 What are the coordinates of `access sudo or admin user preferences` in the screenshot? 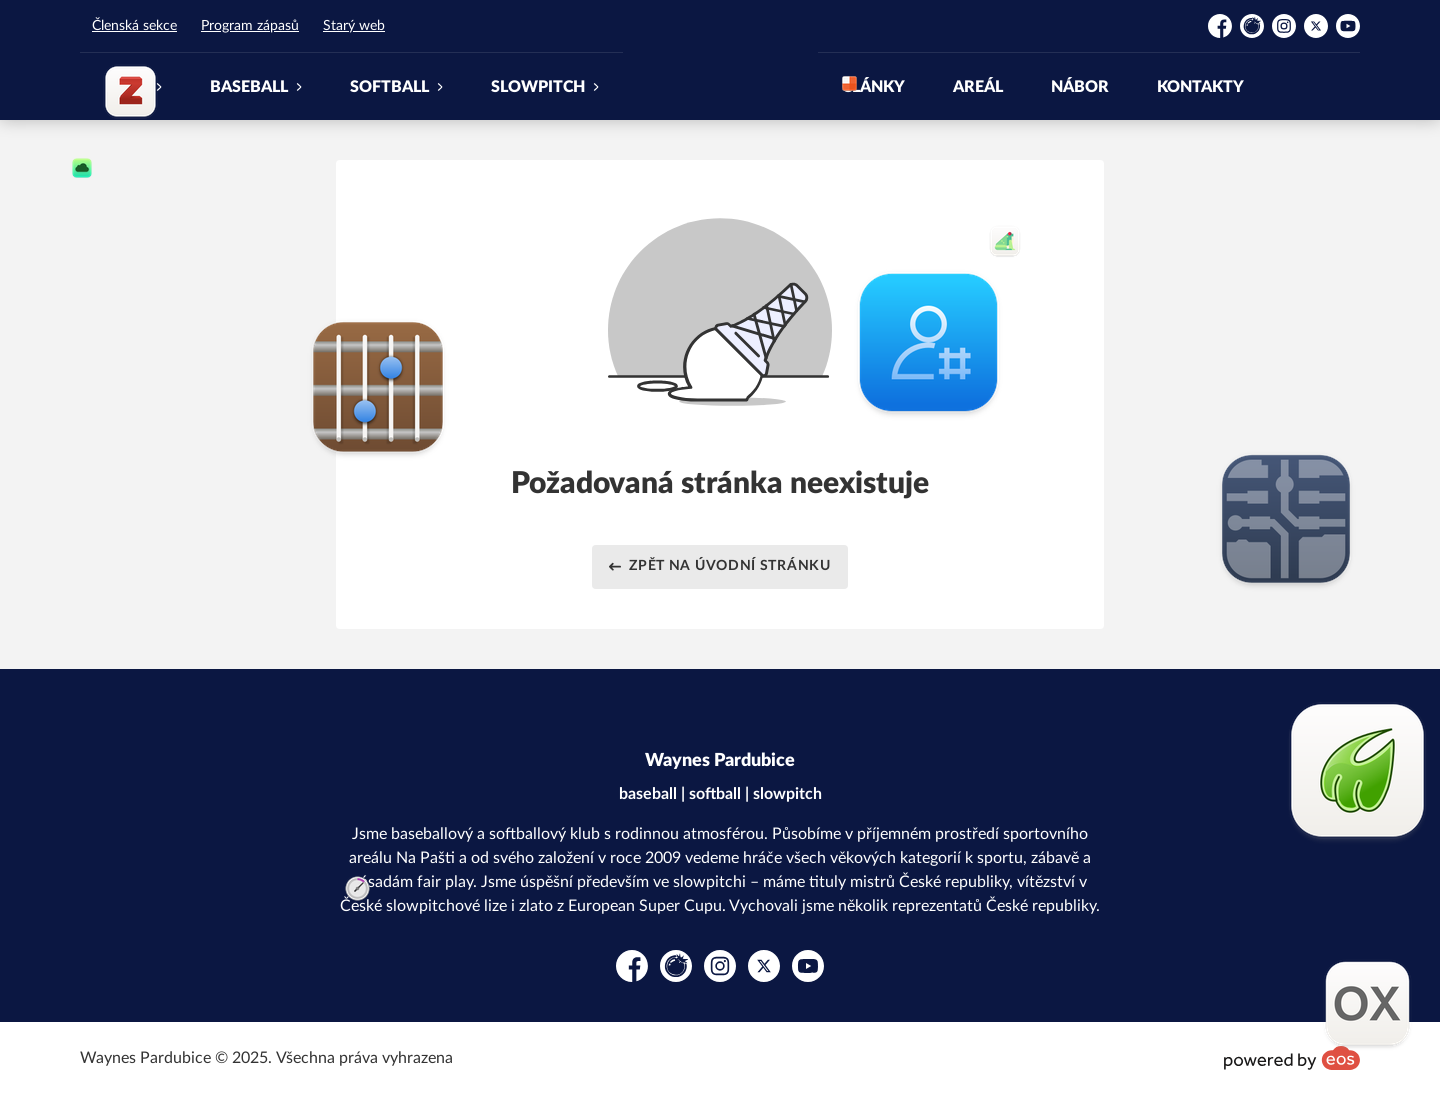 It's located at (928, 342).